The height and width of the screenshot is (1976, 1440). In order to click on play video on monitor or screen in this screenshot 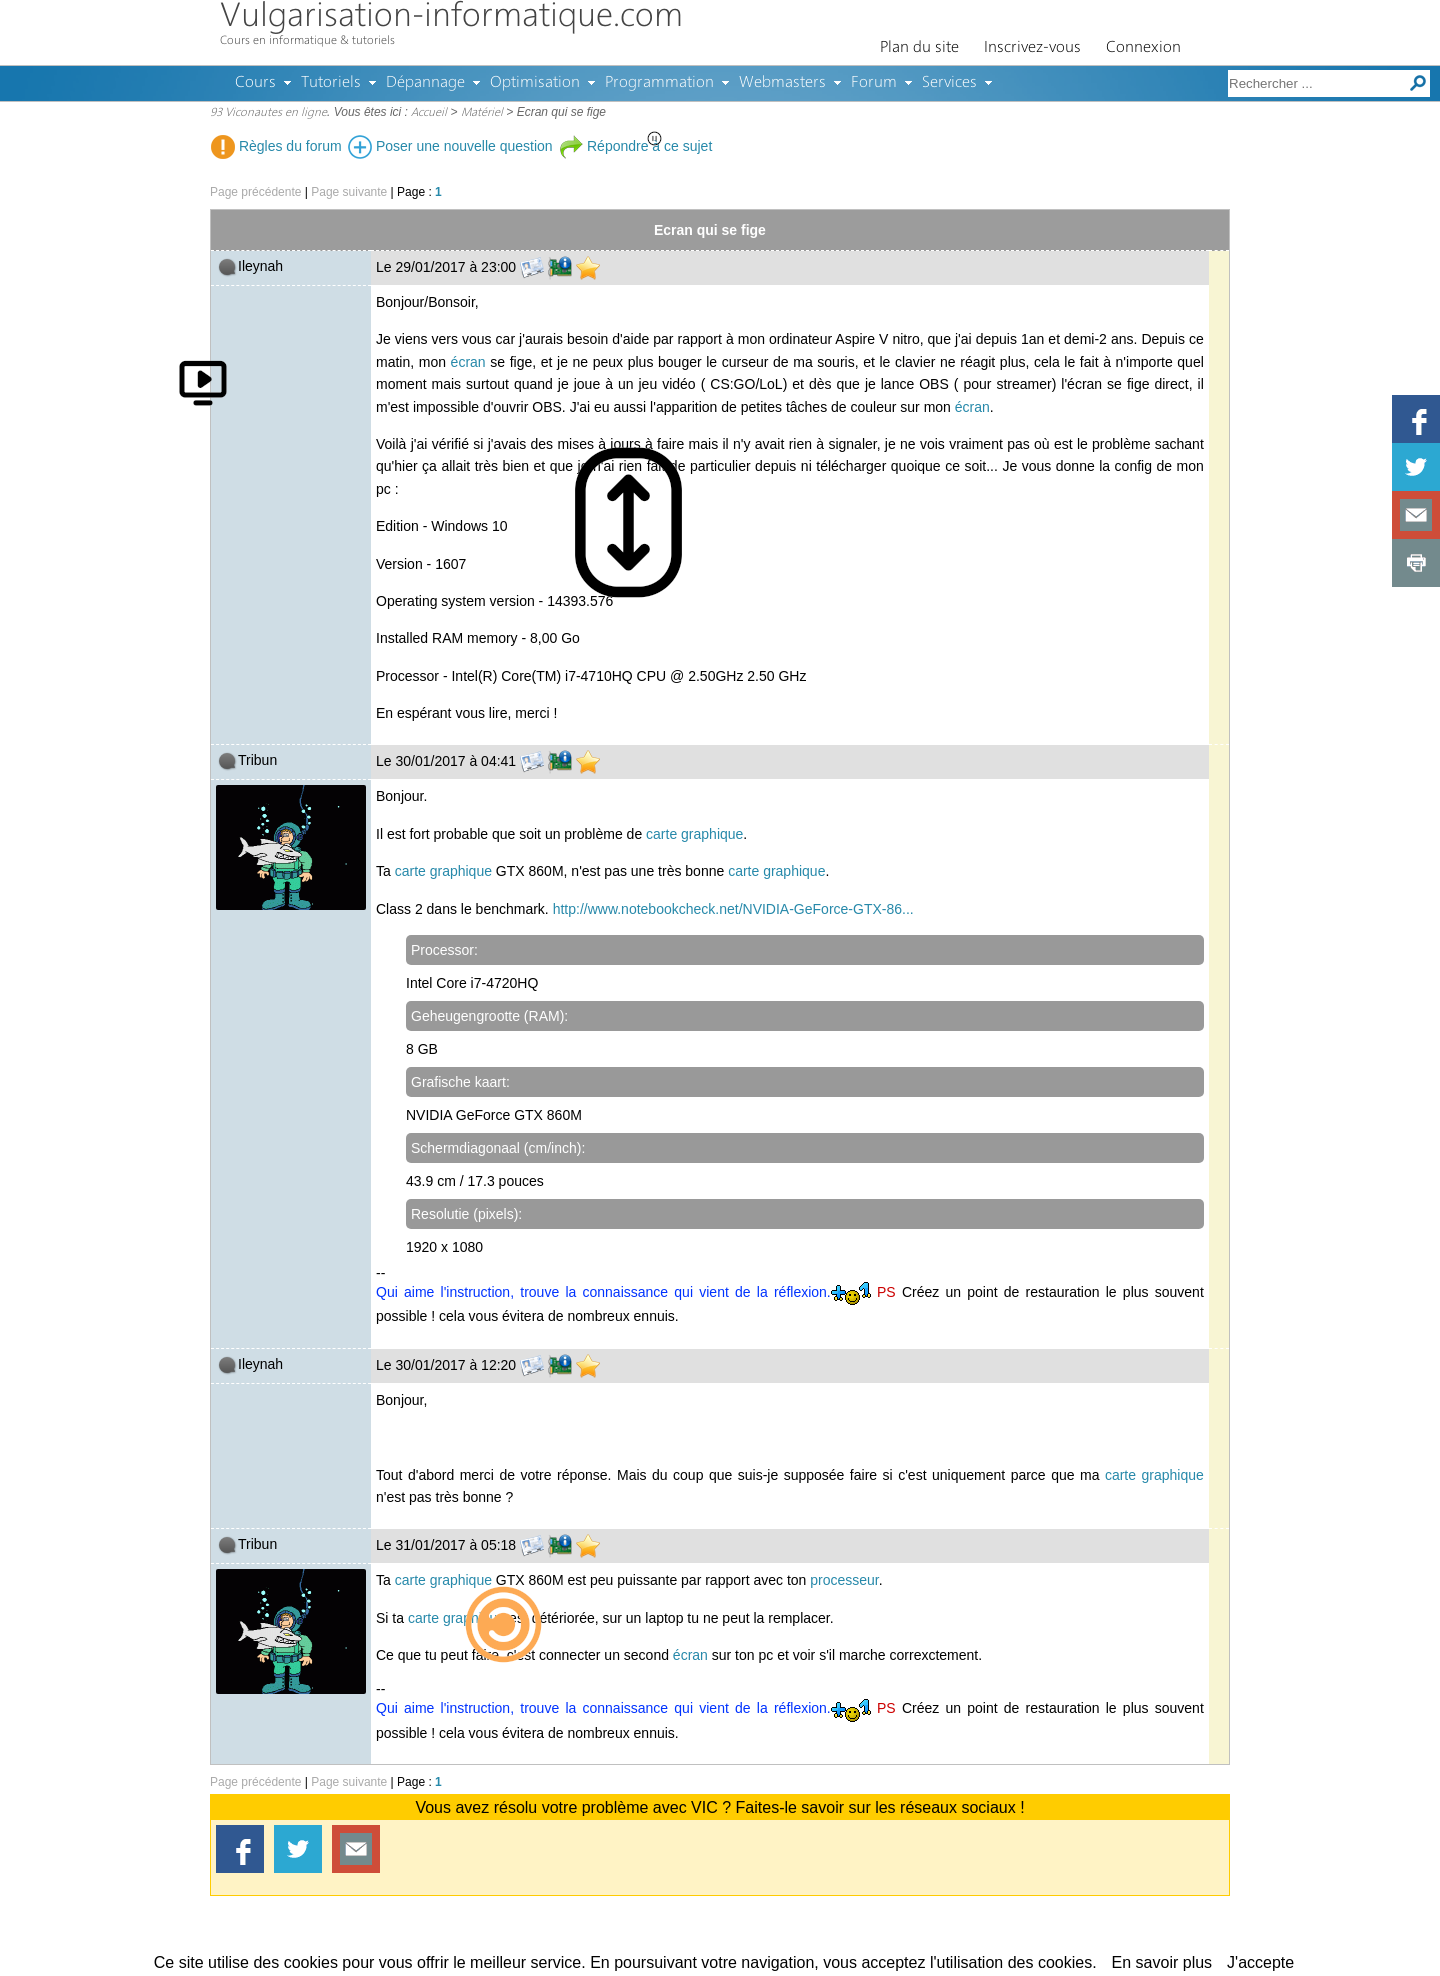, I will do `click(203, 381)`.